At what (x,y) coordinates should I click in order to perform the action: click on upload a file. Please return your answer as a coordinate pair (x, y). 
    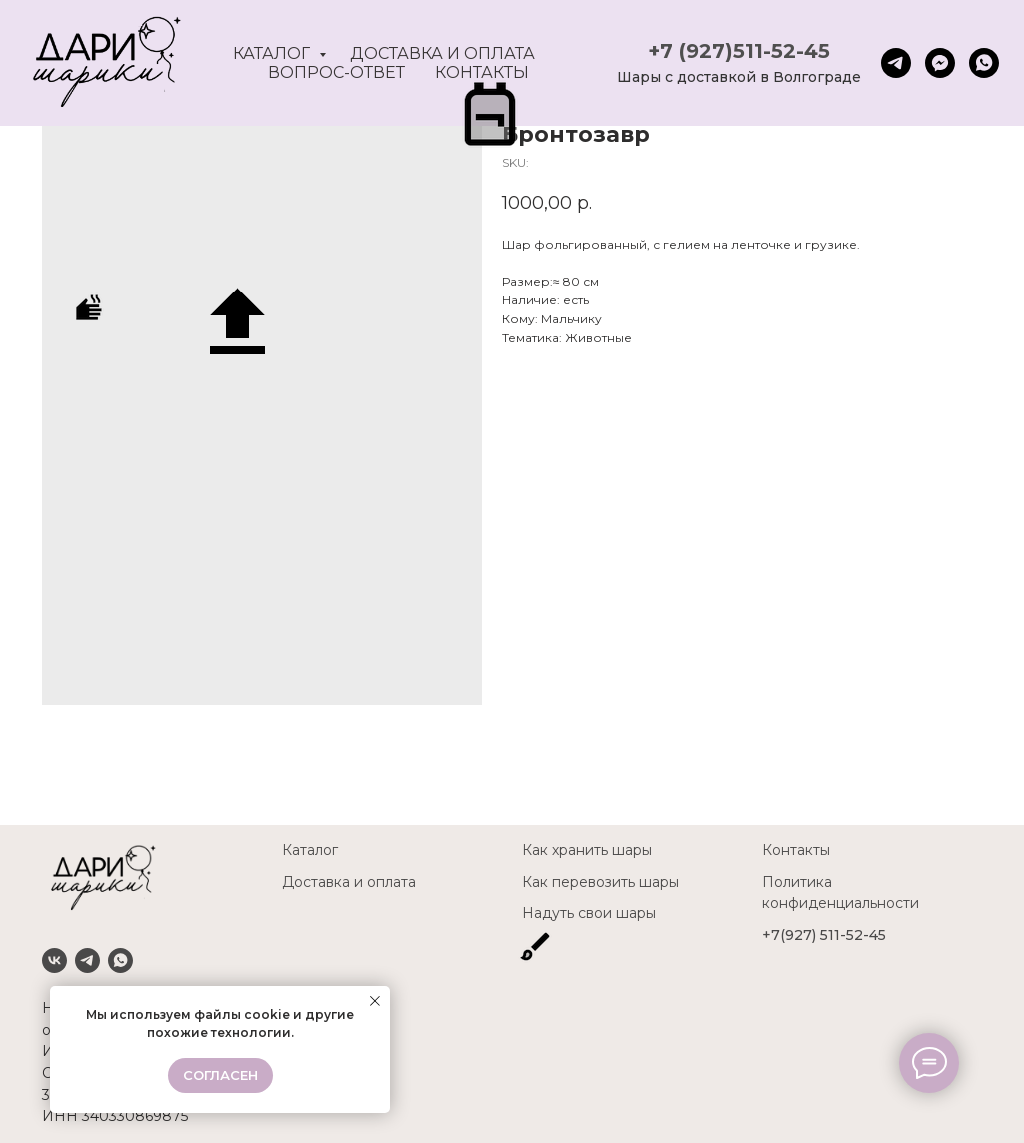
    Looking at the image, I should click on (237, 322).